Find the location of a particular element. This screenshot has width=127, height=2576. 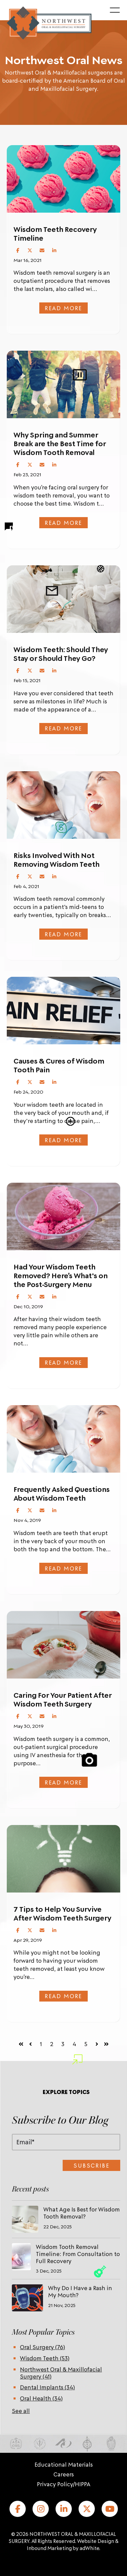

access basketball or sports-related content is located at coordinates (101, 569).